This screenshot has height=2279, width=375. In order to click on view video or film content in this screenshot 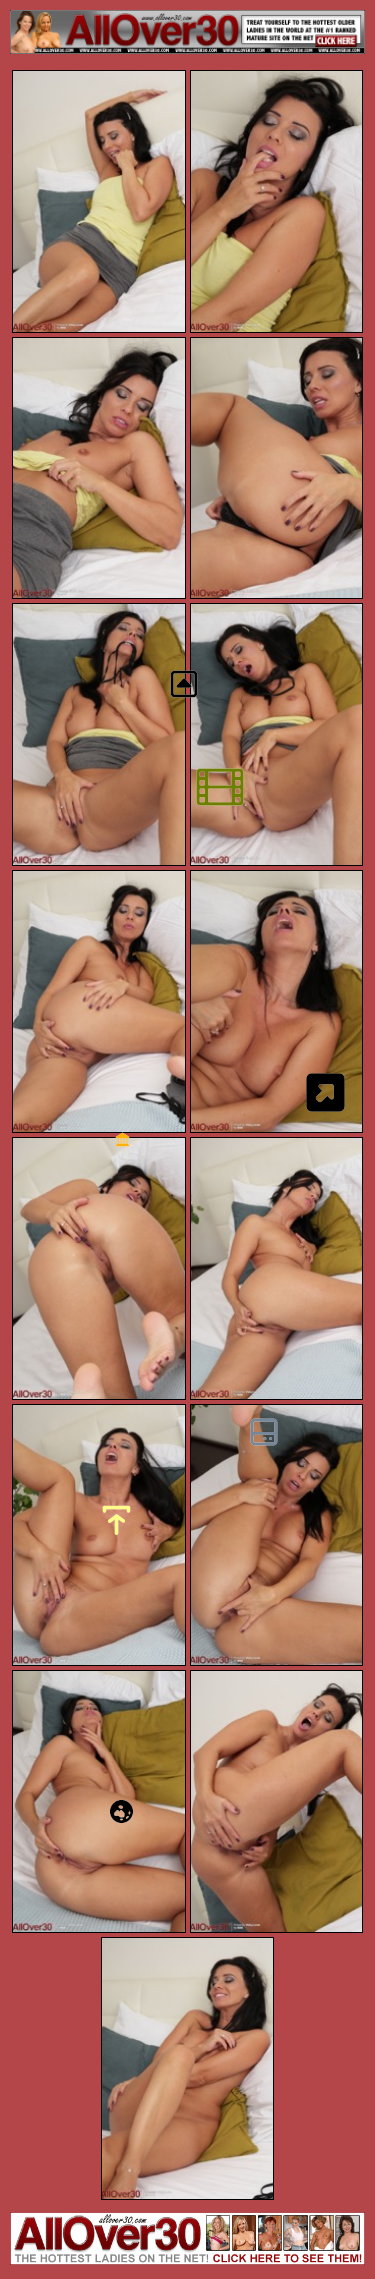, I will do `click(220, 787)`.